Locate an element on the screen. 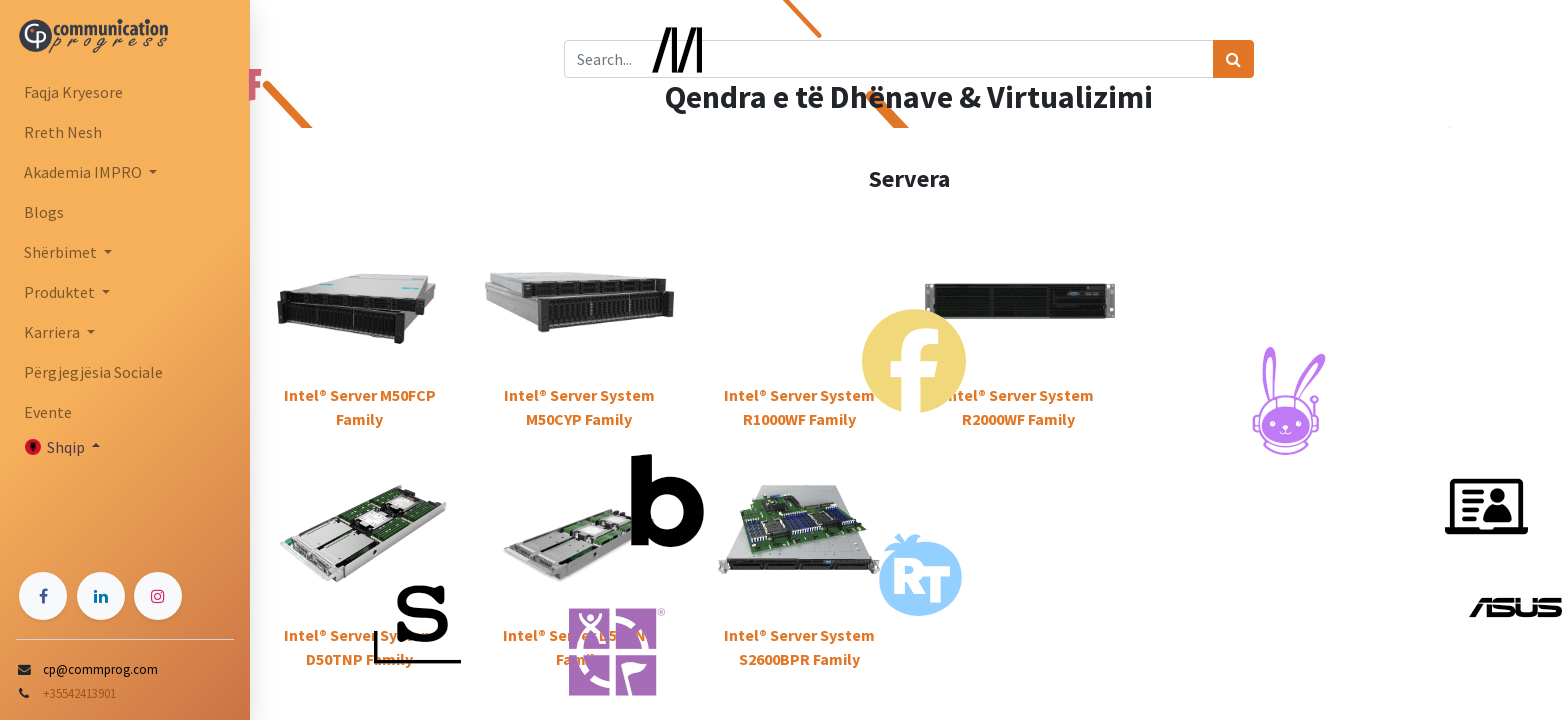 The height and width of the screenshot is (720, 1568). open the Facebook app is located at coordinates (914, 361).